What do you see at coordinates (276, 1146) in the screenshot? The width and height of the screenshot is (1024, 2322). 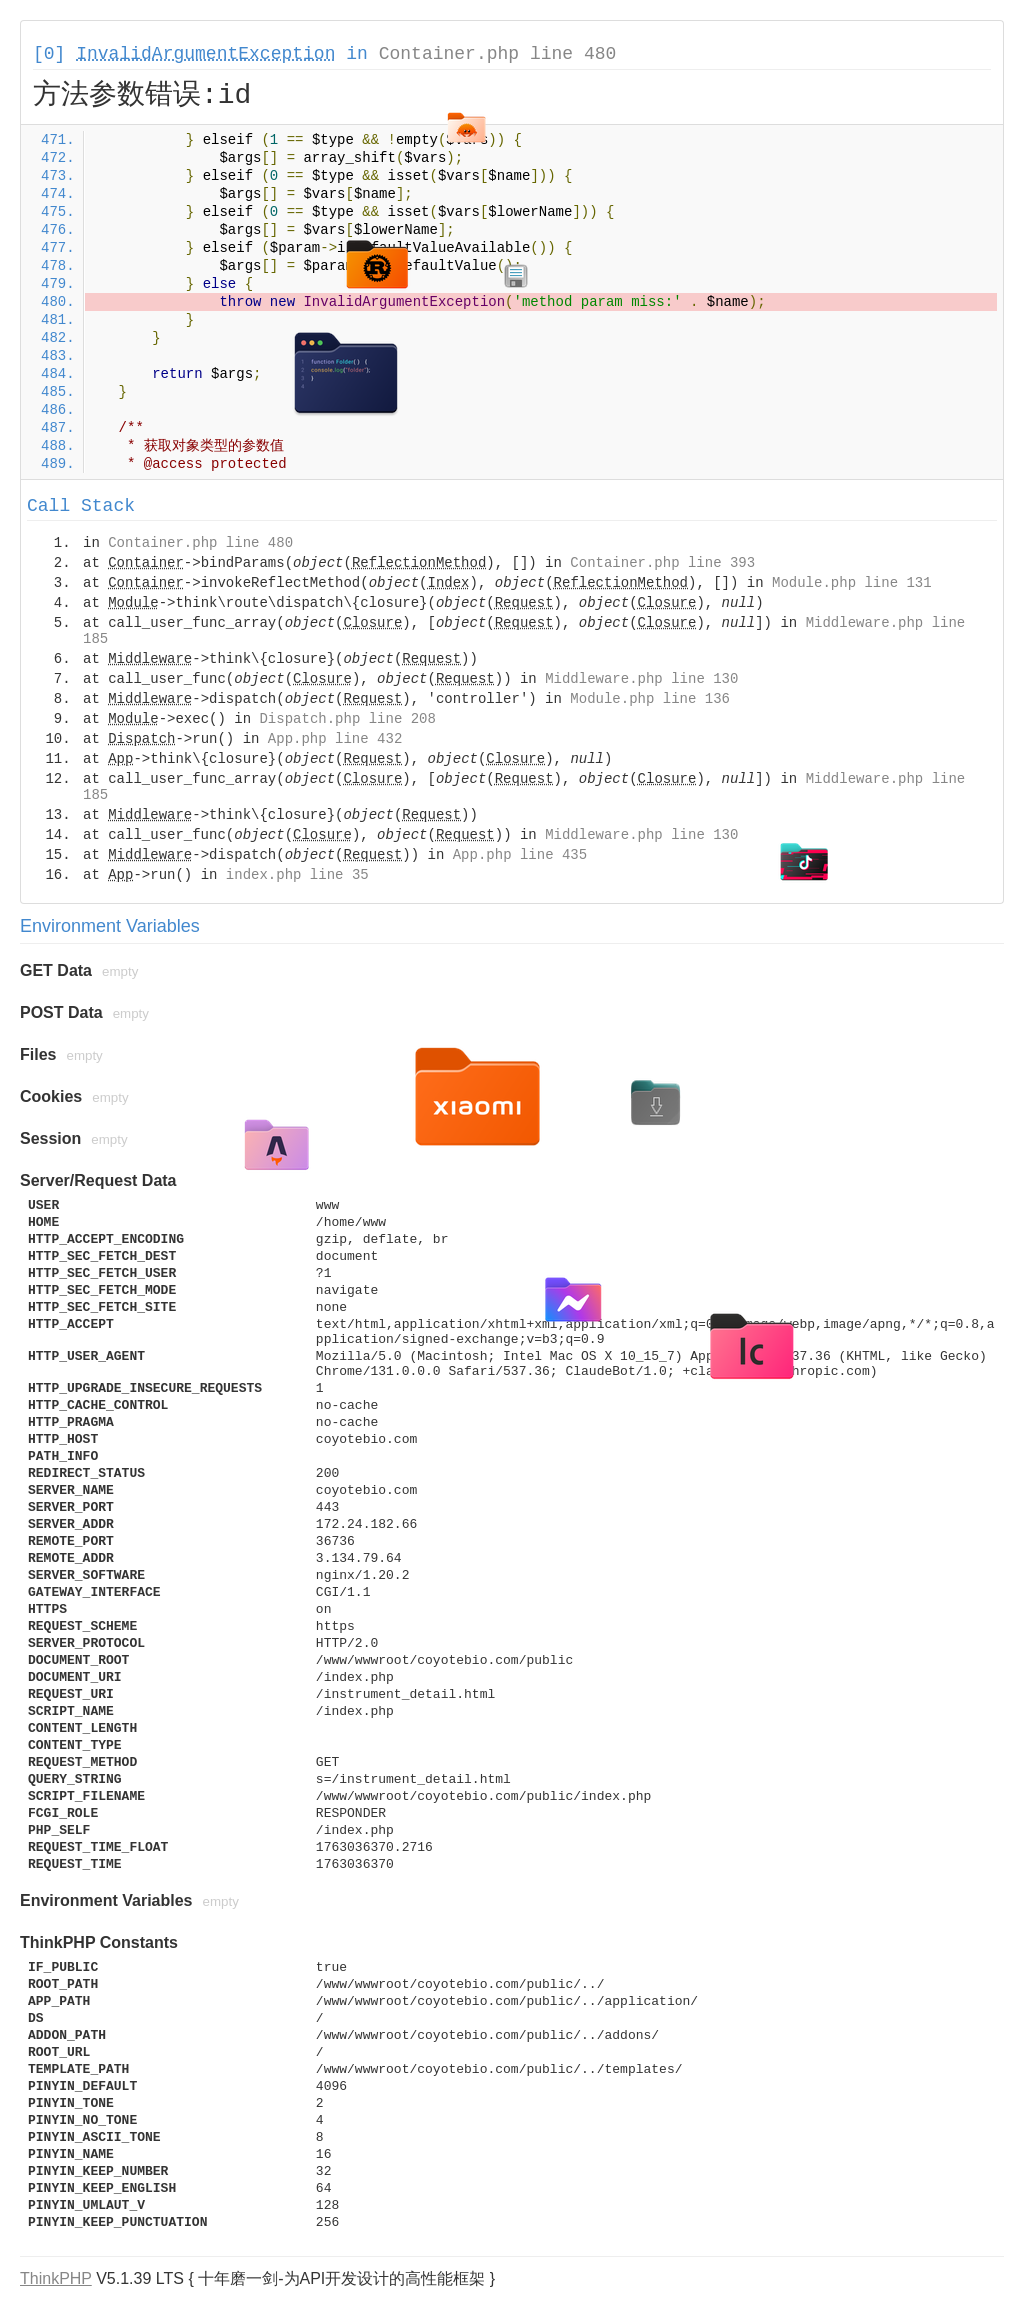 I see `open astro project folder` at bounding box center [276, 1146].